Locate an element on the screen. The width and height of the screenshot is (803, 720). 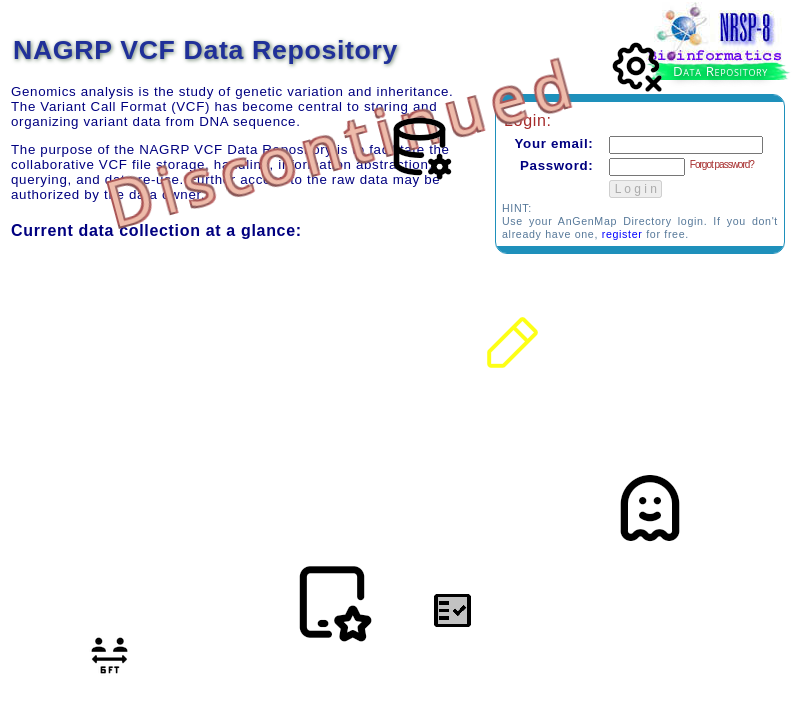
remove or delete a settings configuration is located at coordinates (636, 66).